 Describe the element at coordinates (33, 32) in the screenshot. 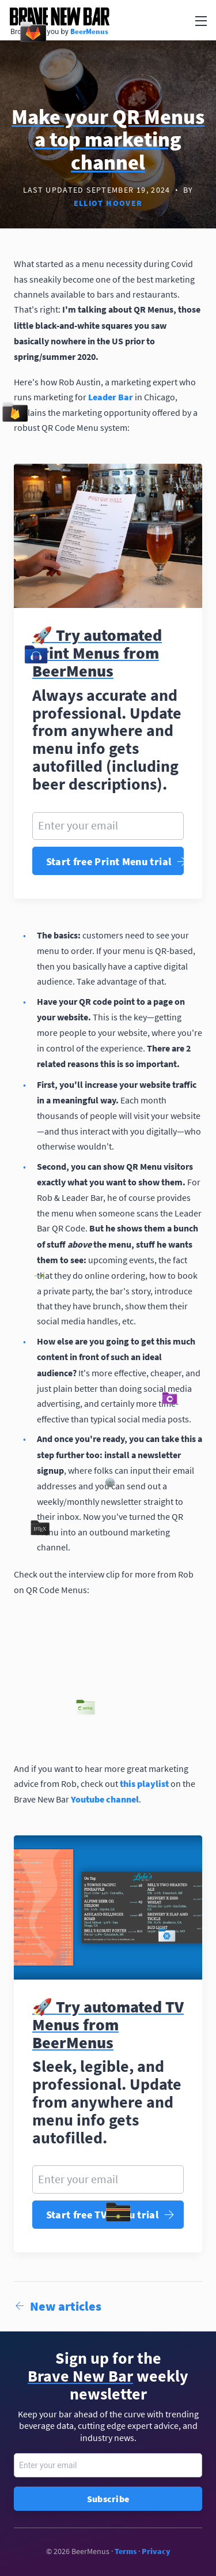

I see `folder containing GitLab projects or repositories` at that location.